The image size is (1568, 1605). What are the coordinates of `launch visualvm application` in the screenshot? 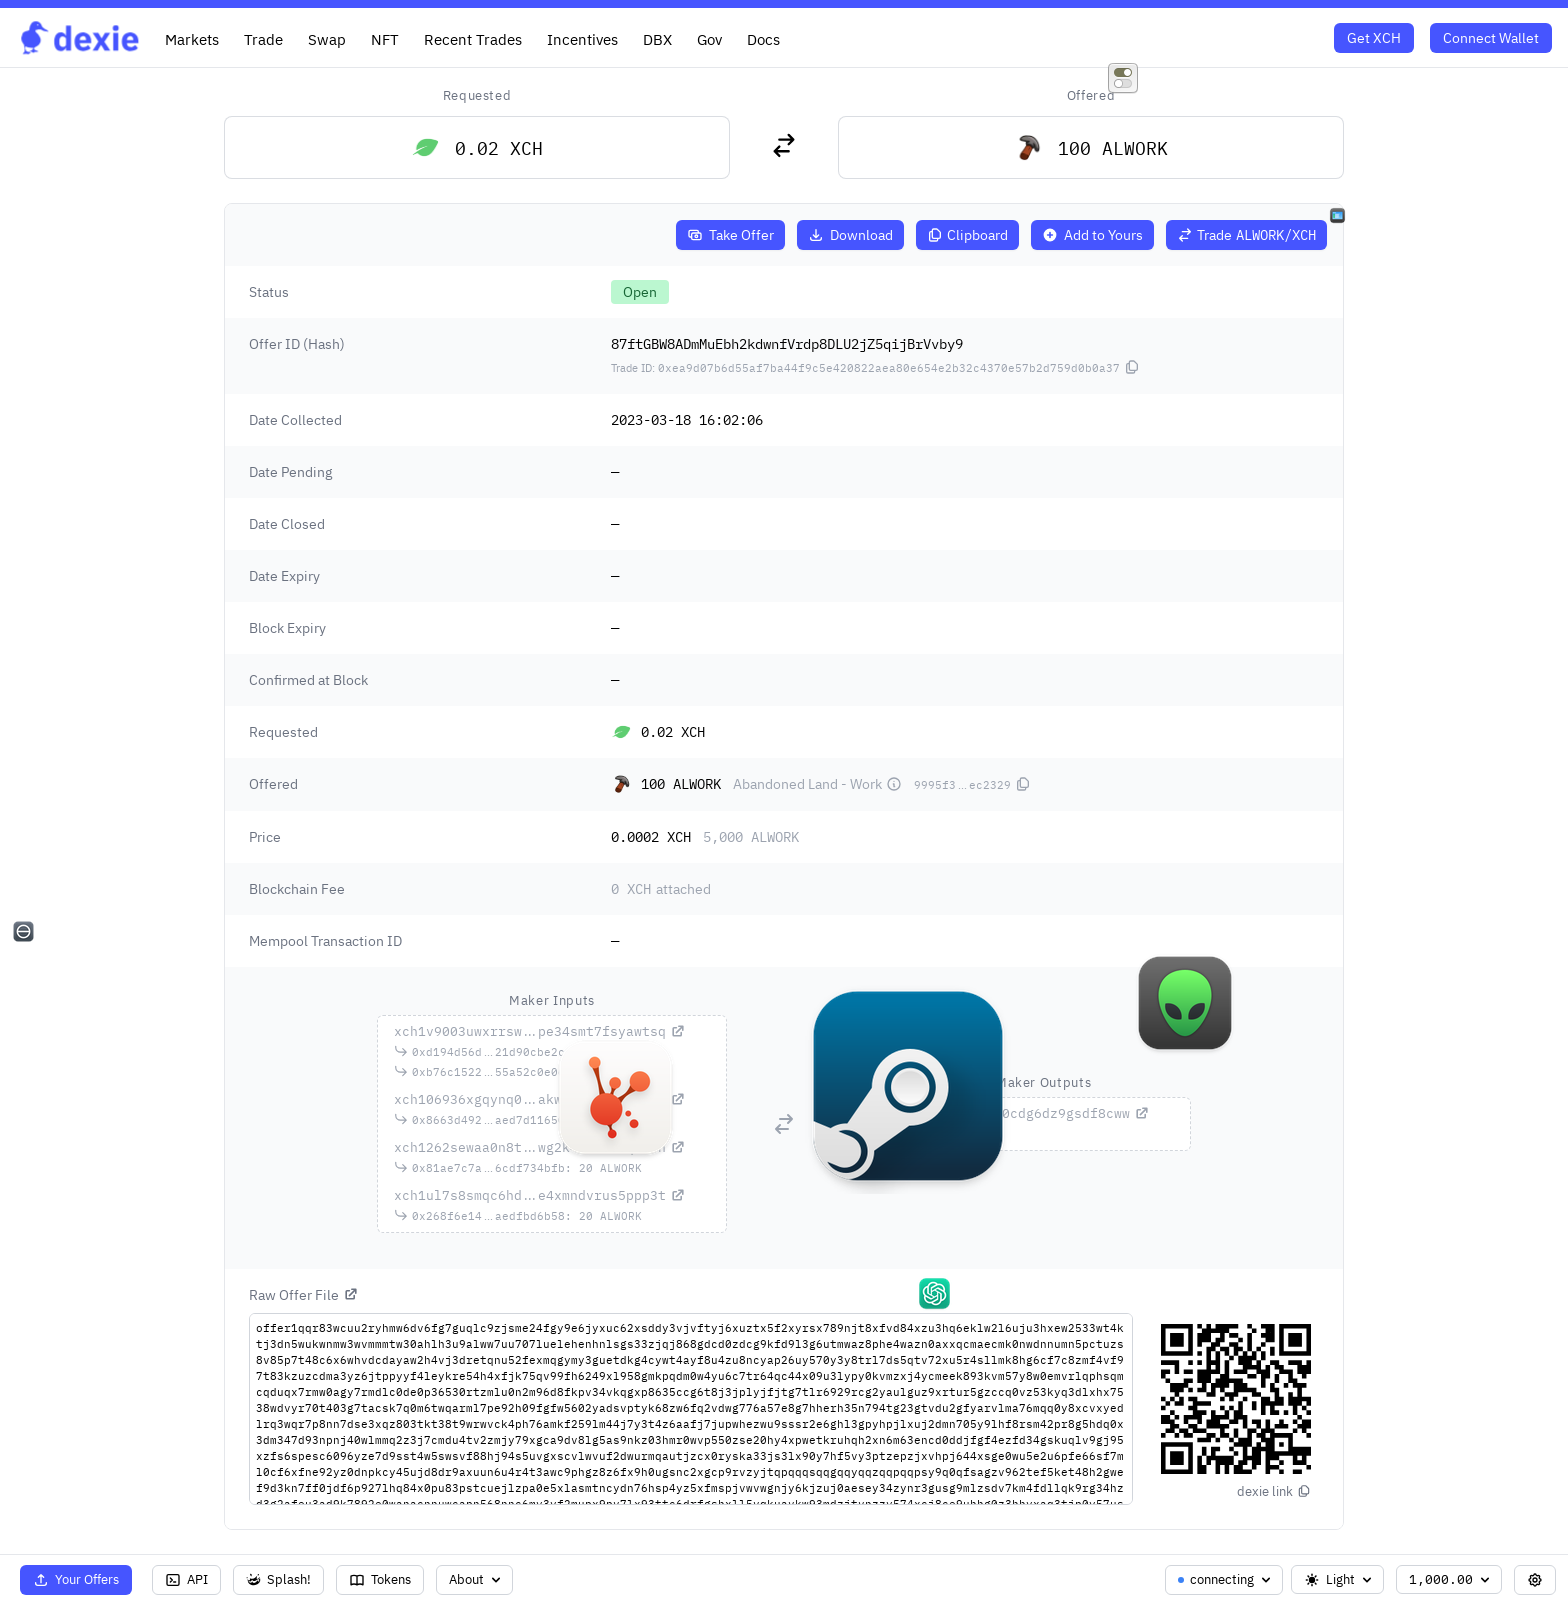 It's located at (615, 1097).